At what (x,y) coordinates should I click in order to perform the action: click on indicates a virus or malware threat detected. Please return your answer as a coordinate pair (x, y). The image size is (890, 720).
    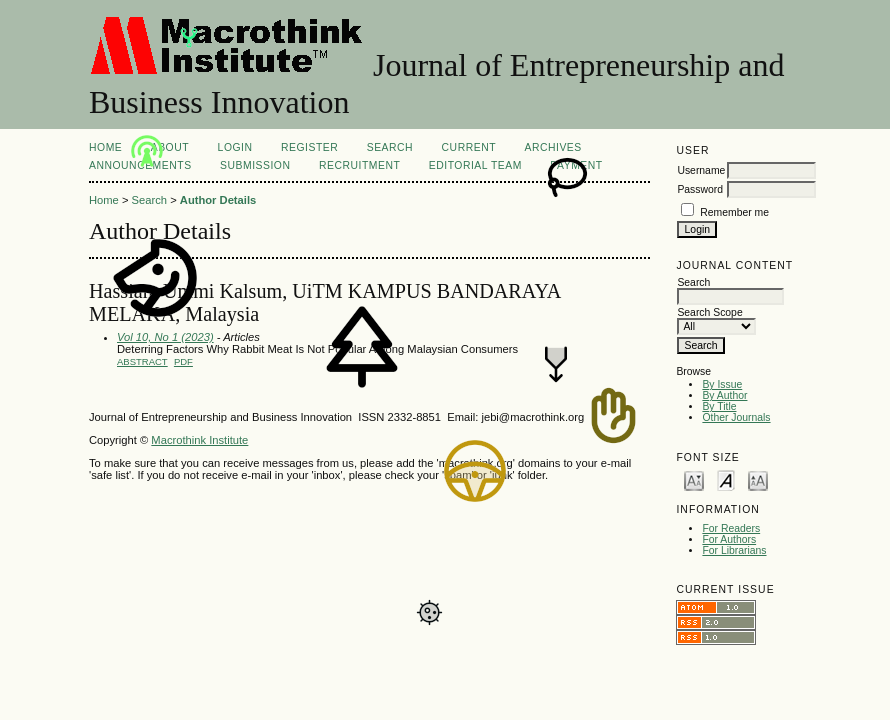
    Looking at the image, I should click on (429, 612).